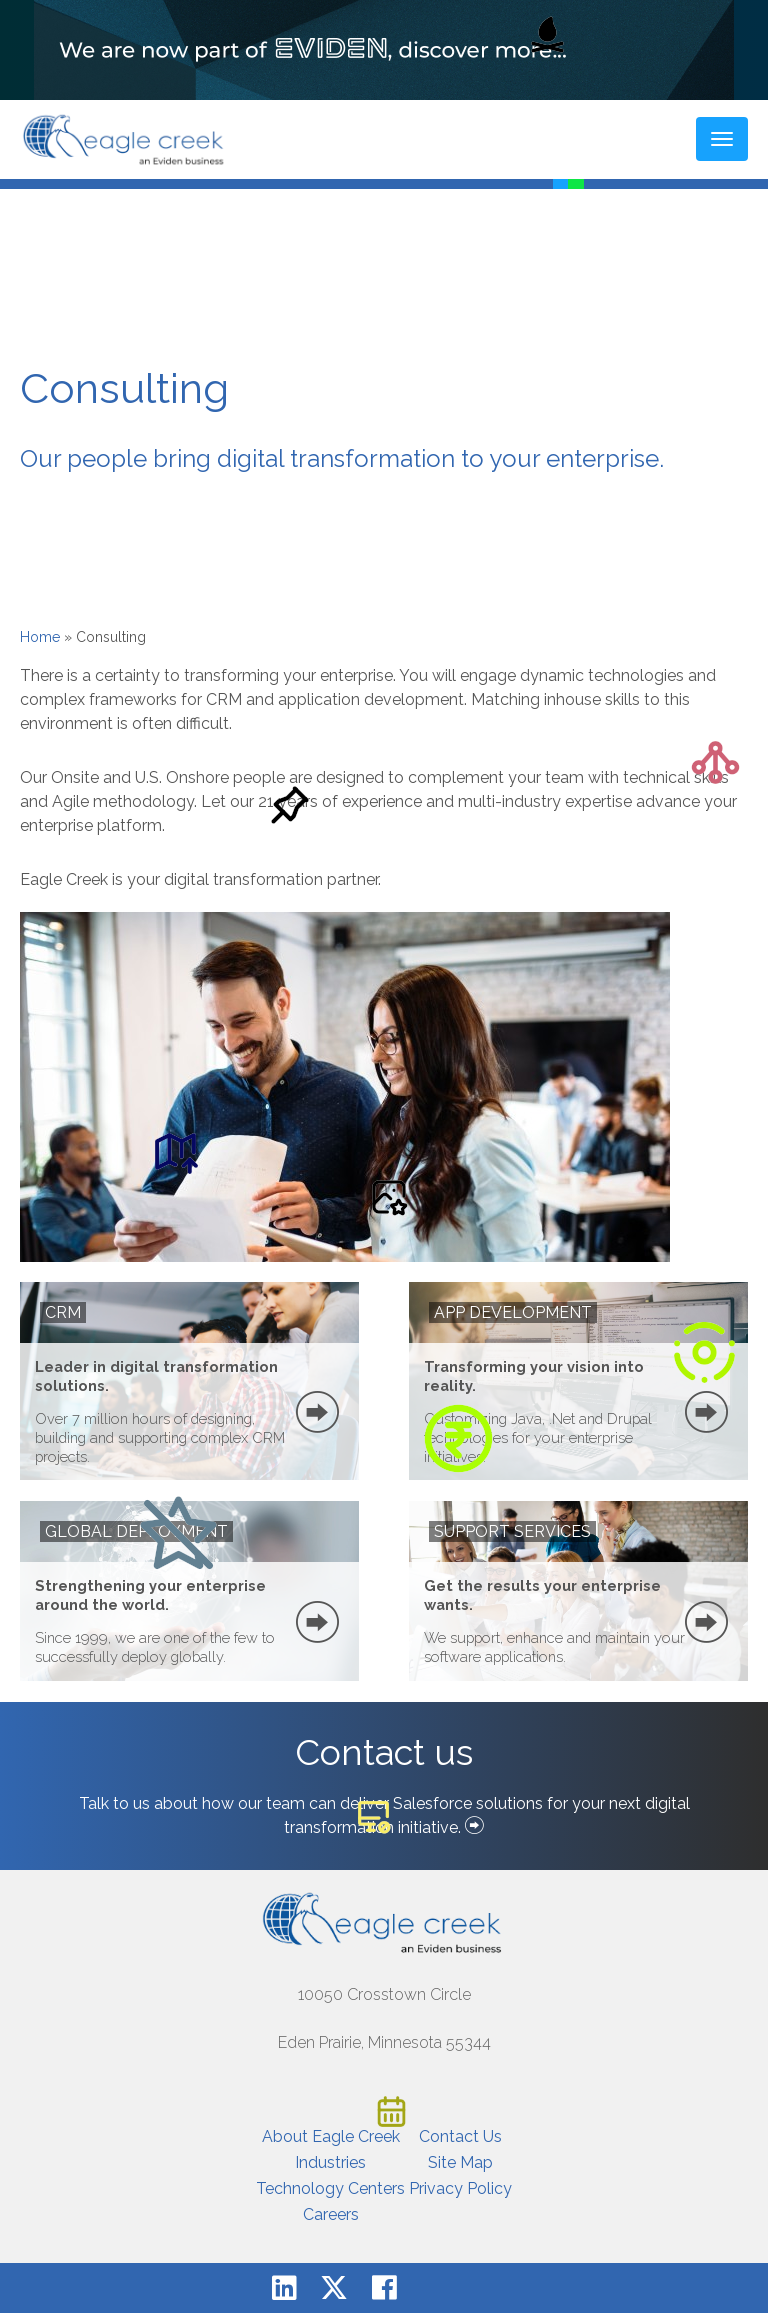  What do you see at coordinates (547, 34) in the screenshot?
I see `access camping or outdoor activity features` at bounding box center [547, 34].